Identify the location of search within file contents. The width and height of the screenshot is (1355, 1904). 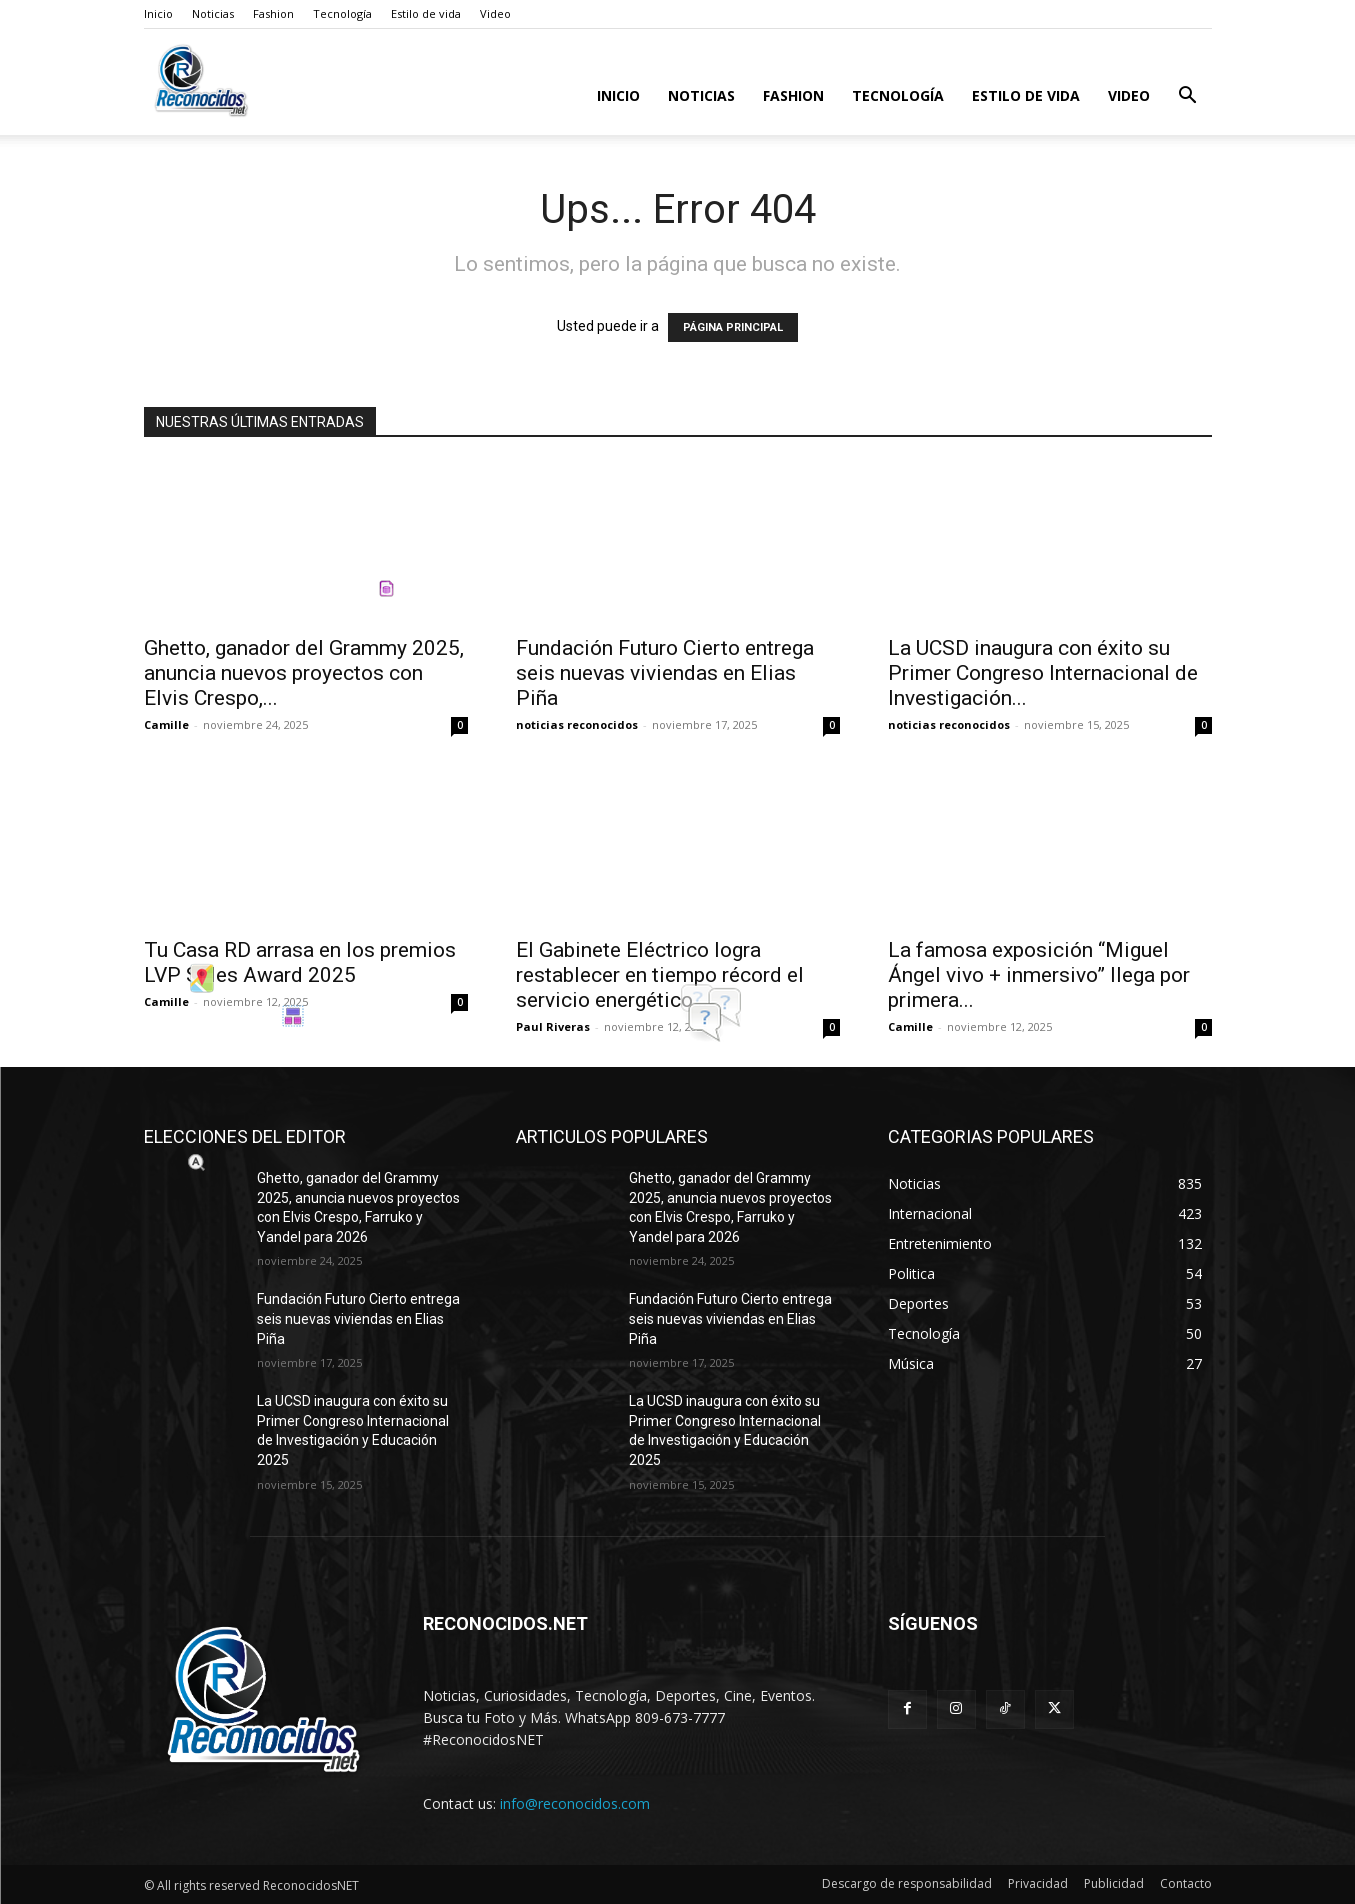
(196, 1162).